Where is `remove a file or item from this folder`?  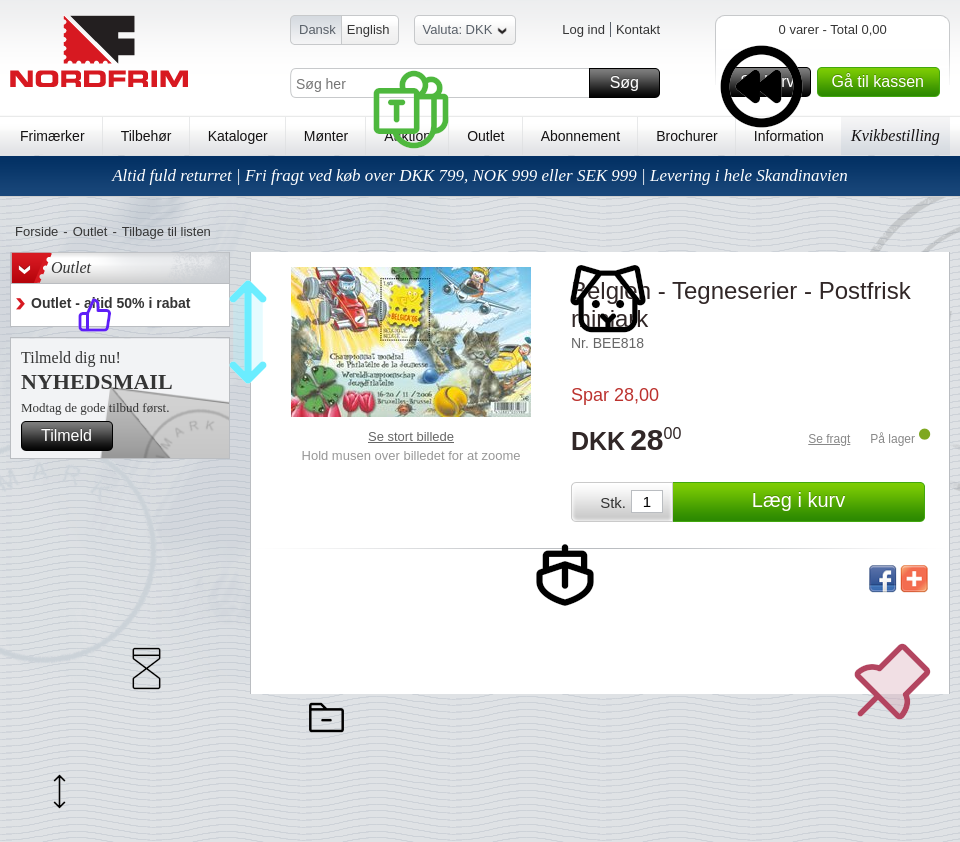
remove a file or item from this folder is located at coordinates (326, 717).